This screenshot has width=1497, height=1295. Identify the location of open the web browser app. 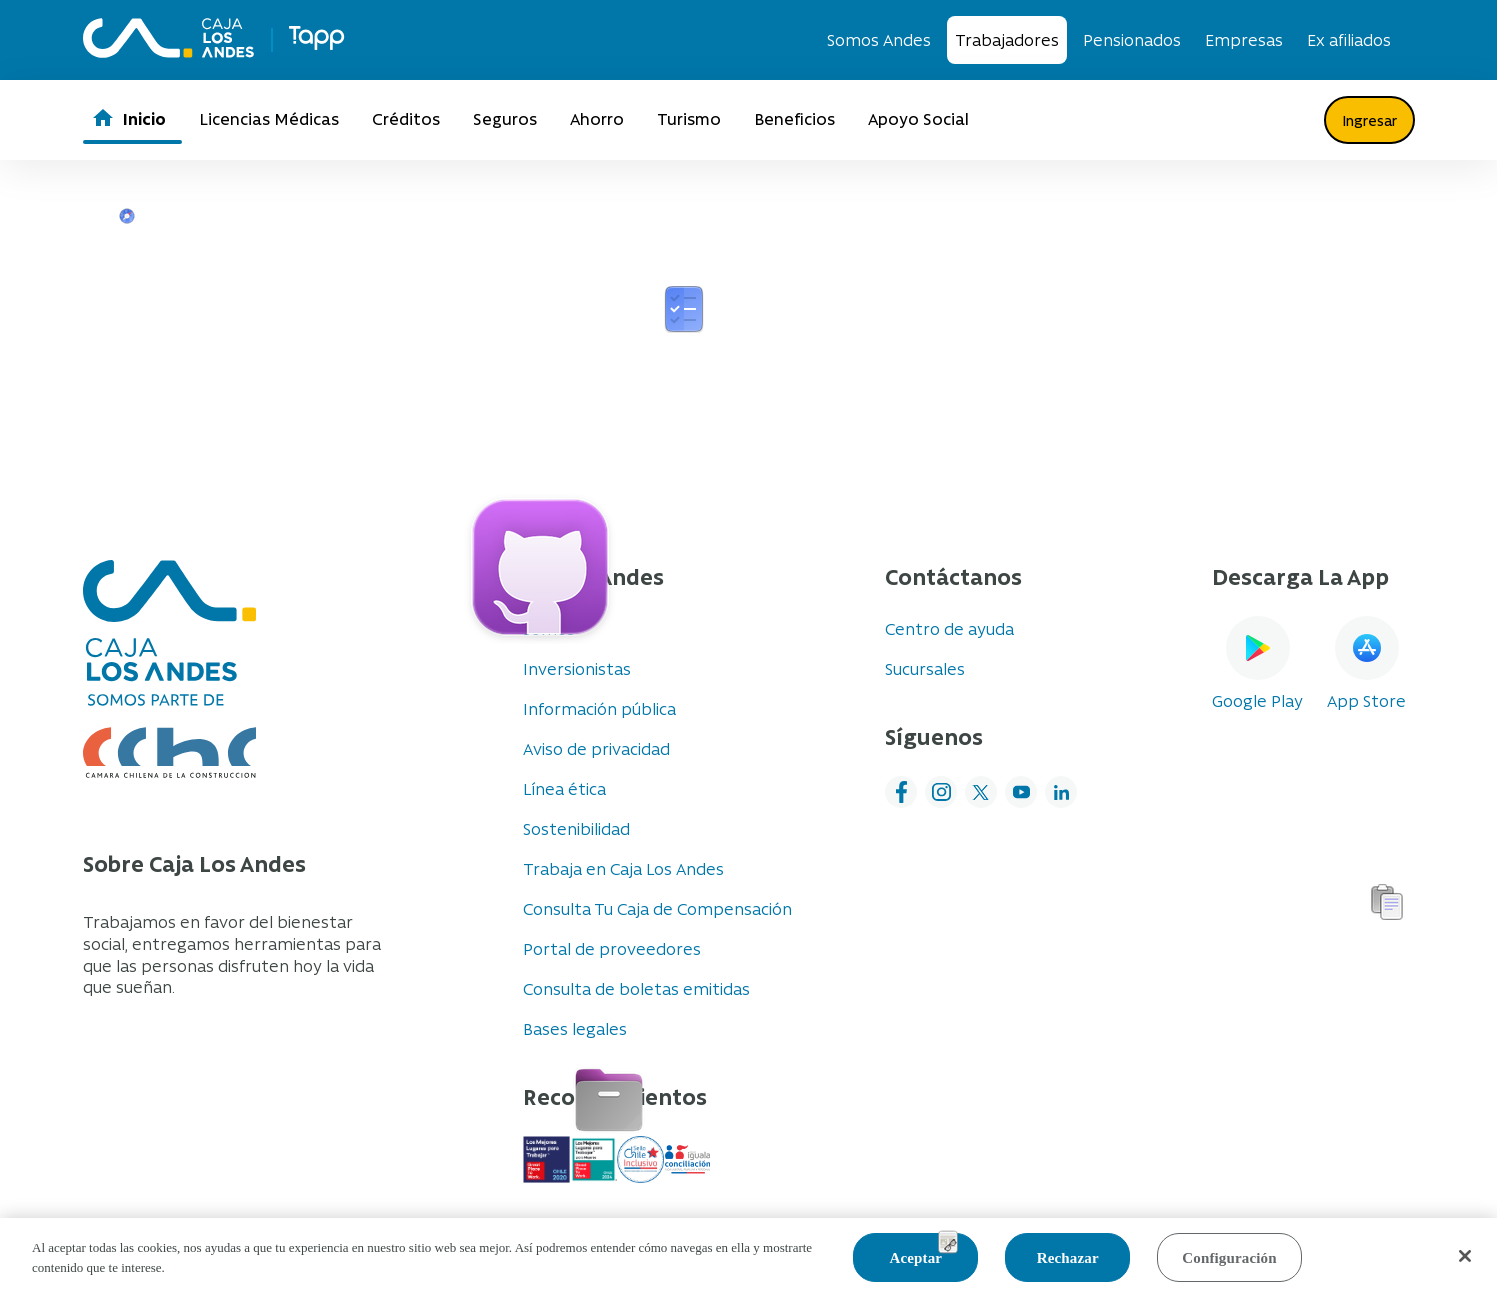
(127, 216).